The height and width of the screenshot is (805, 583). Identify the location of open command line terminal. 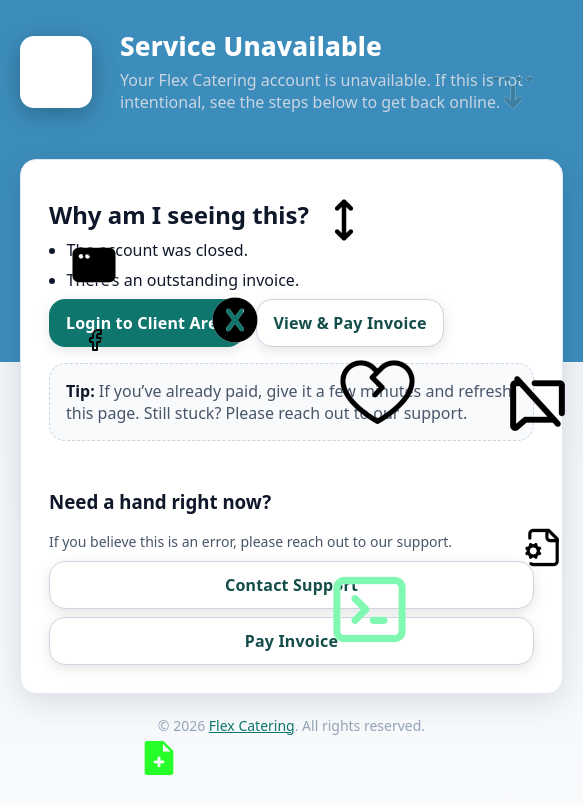
(369, 609).